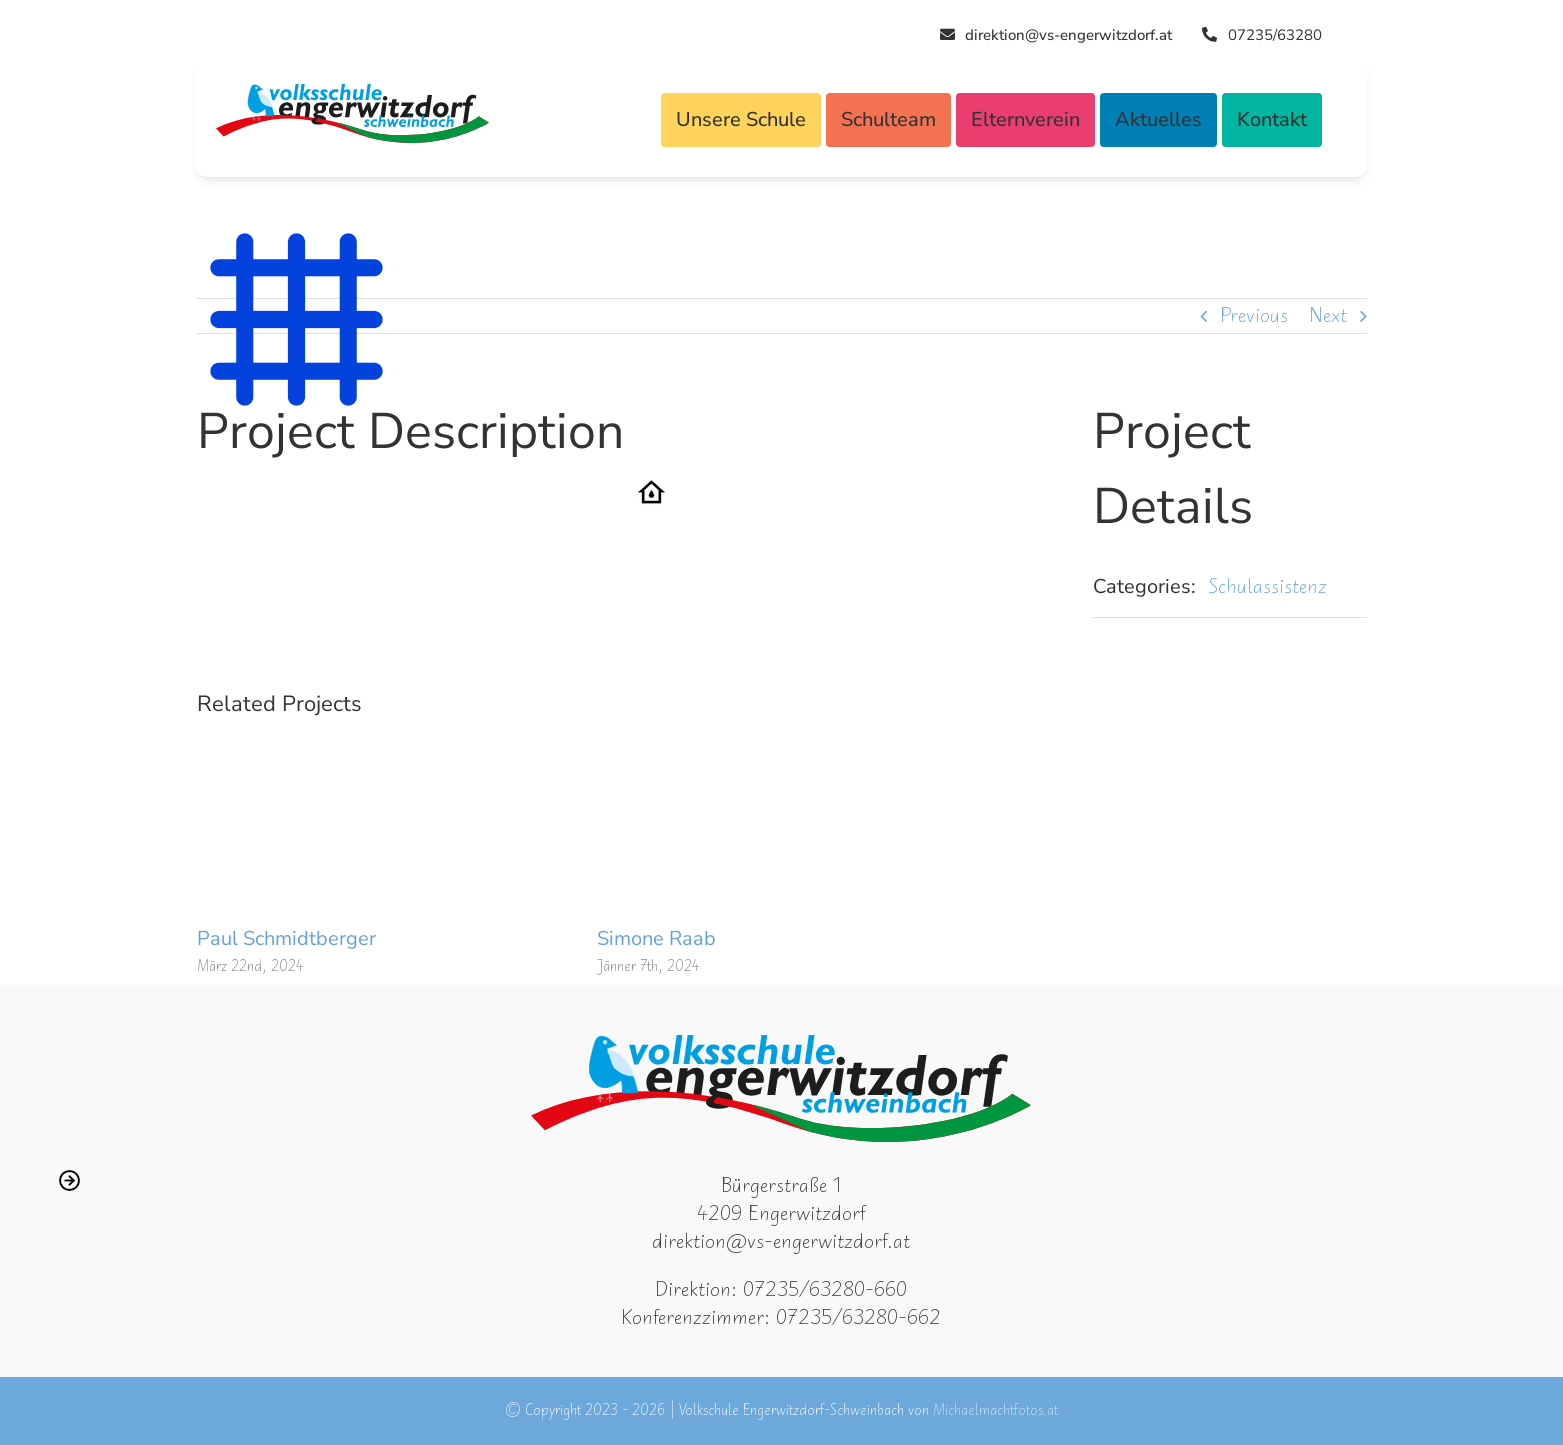 This screenshot has height=1445, width=1563. Describe the element at coordinates (651, 492) in the screenshot. I see `indicates water damage or flooding in a home` at that location.